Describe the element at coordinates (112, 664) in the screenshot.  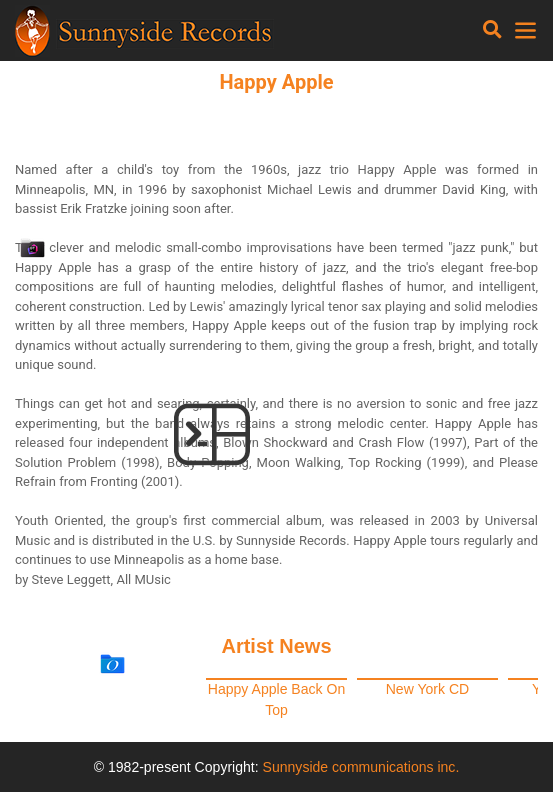
I see `open the IObit application folder` at that location.